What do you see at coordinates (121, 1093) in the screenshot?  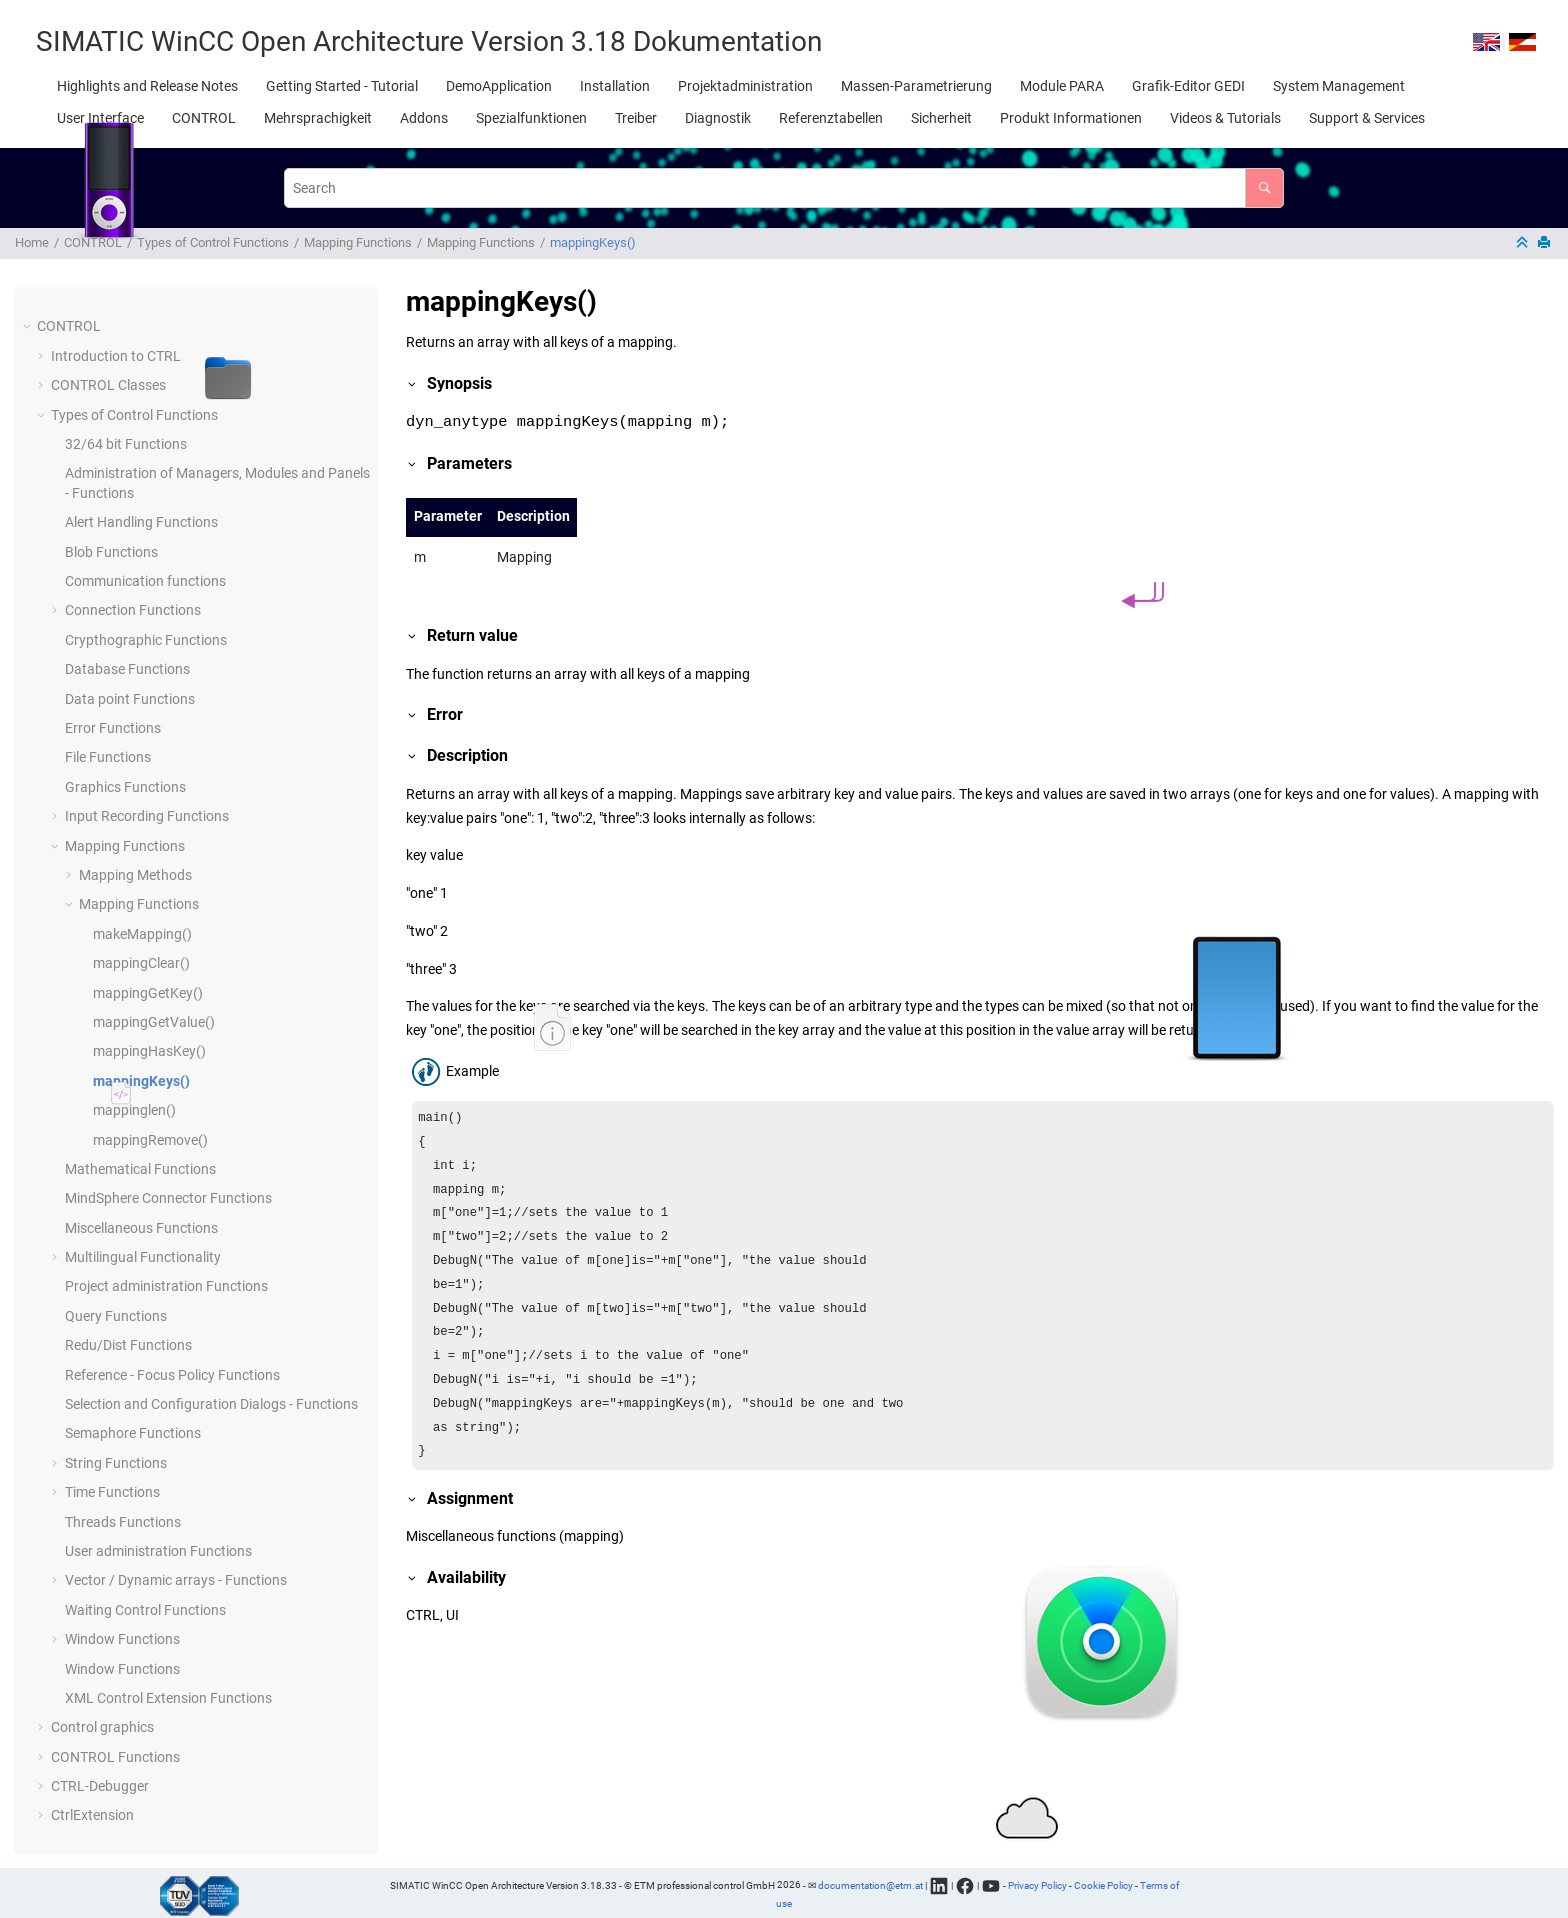 I see `an xml file type indicator` at bounding box center [121, 1093].